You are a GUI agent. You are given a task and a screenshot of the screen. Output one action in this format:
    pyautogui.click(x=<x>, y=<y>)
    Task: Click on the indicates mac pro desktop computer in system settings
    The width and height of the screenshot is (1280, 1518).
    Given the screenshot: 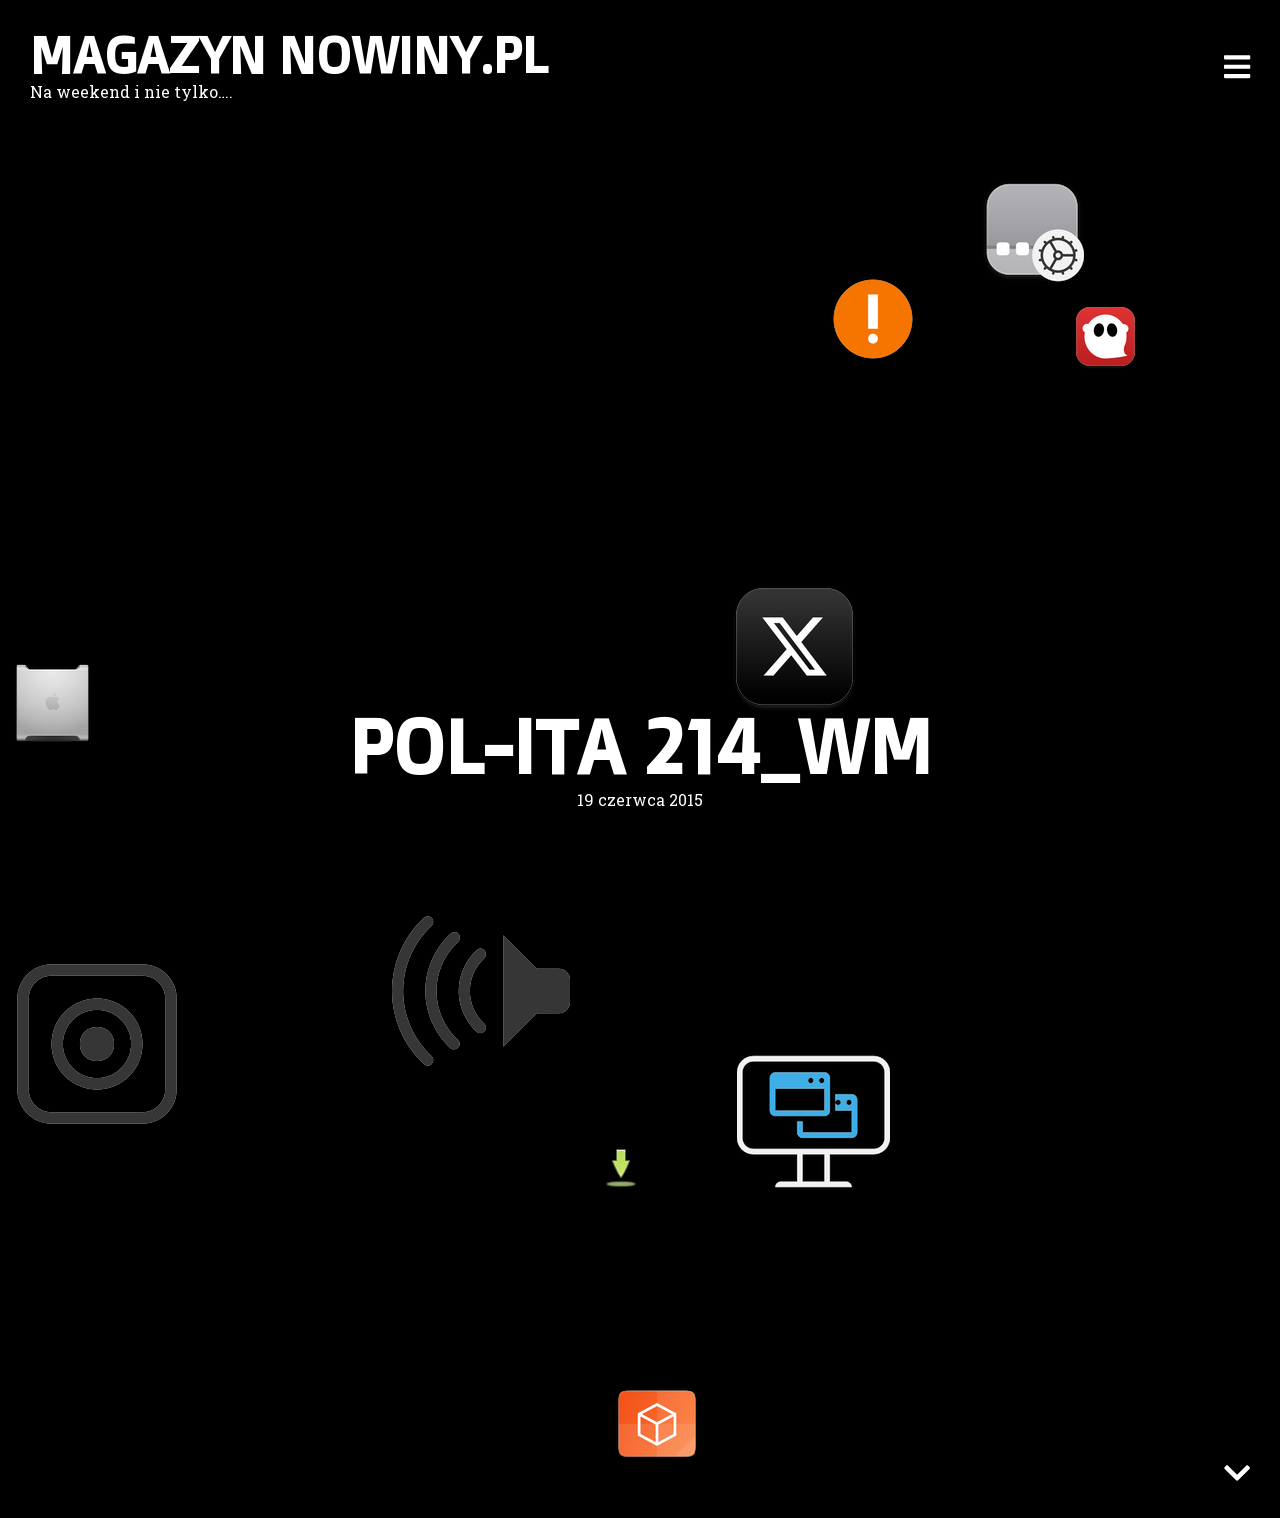 What is the action you would take?
    pyautogui.click(x=52, y=703)
    